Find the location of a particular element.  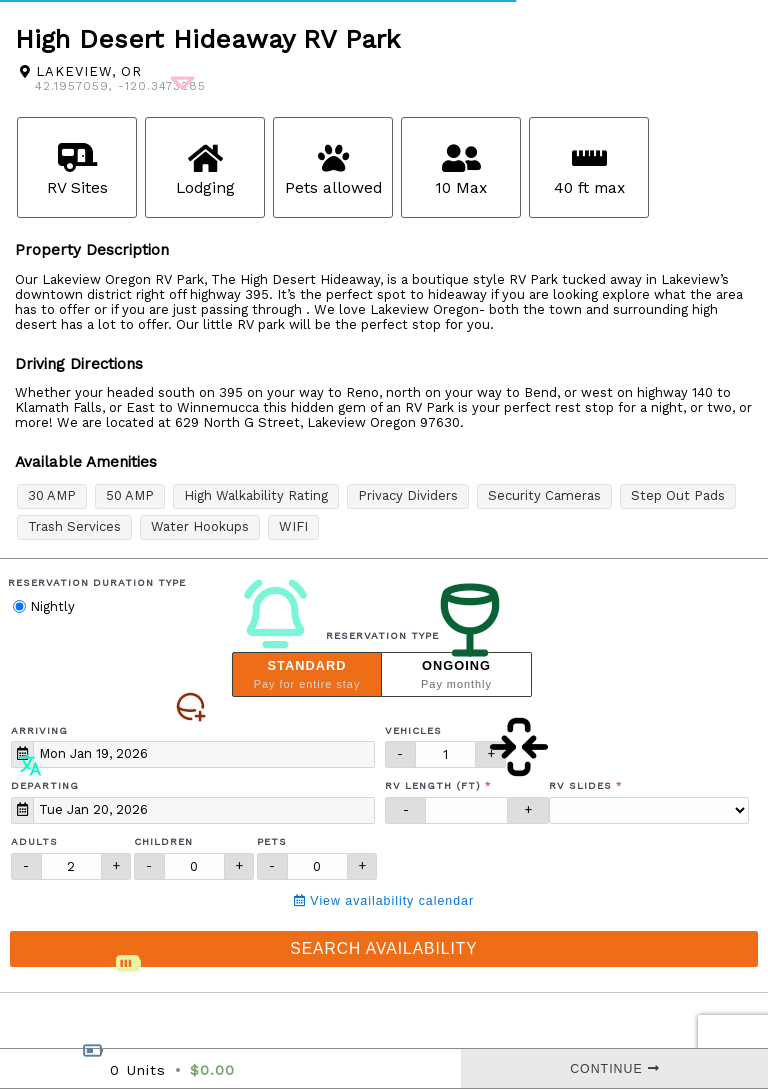

indicates battery at 50% charge is located at coordinates (92, 1050).